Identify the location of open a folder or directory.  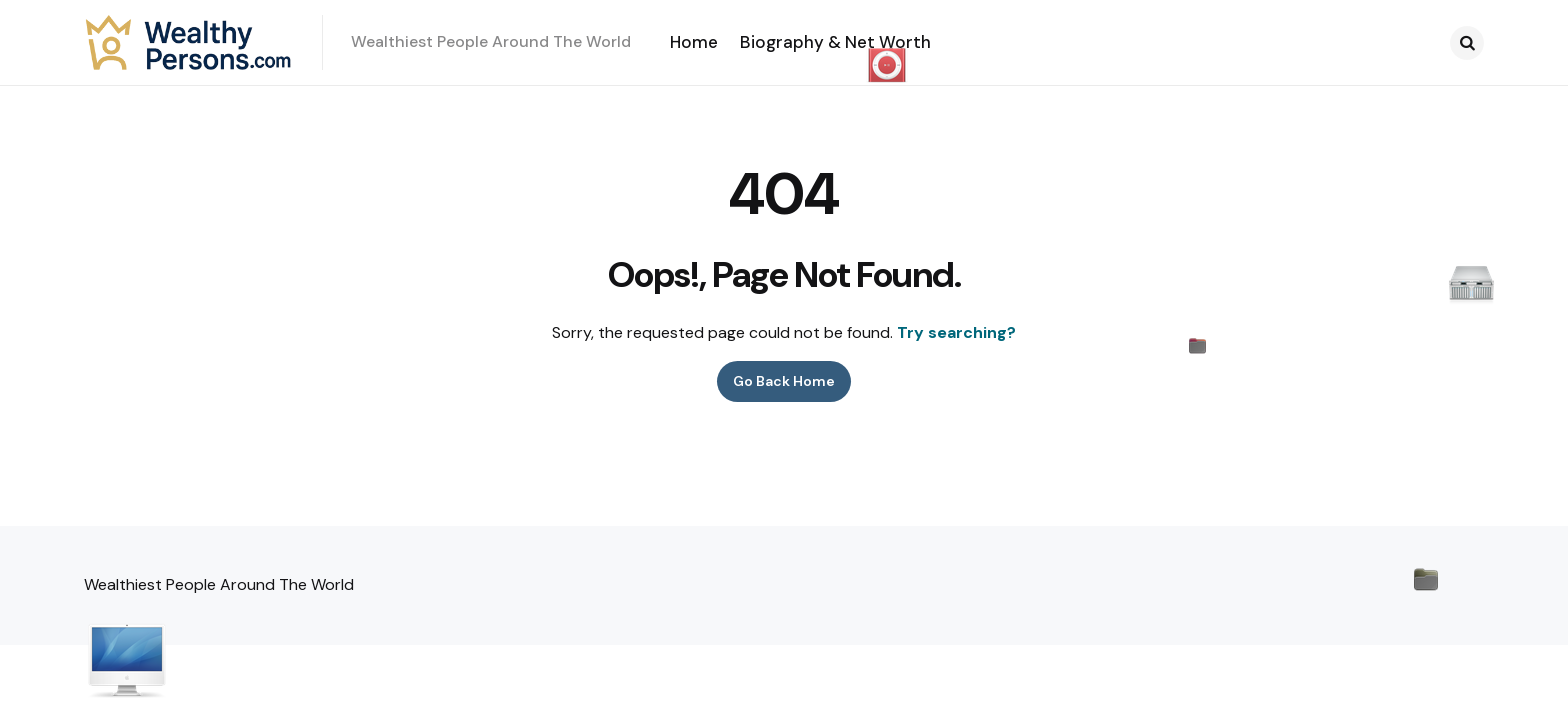
(1197, 345).